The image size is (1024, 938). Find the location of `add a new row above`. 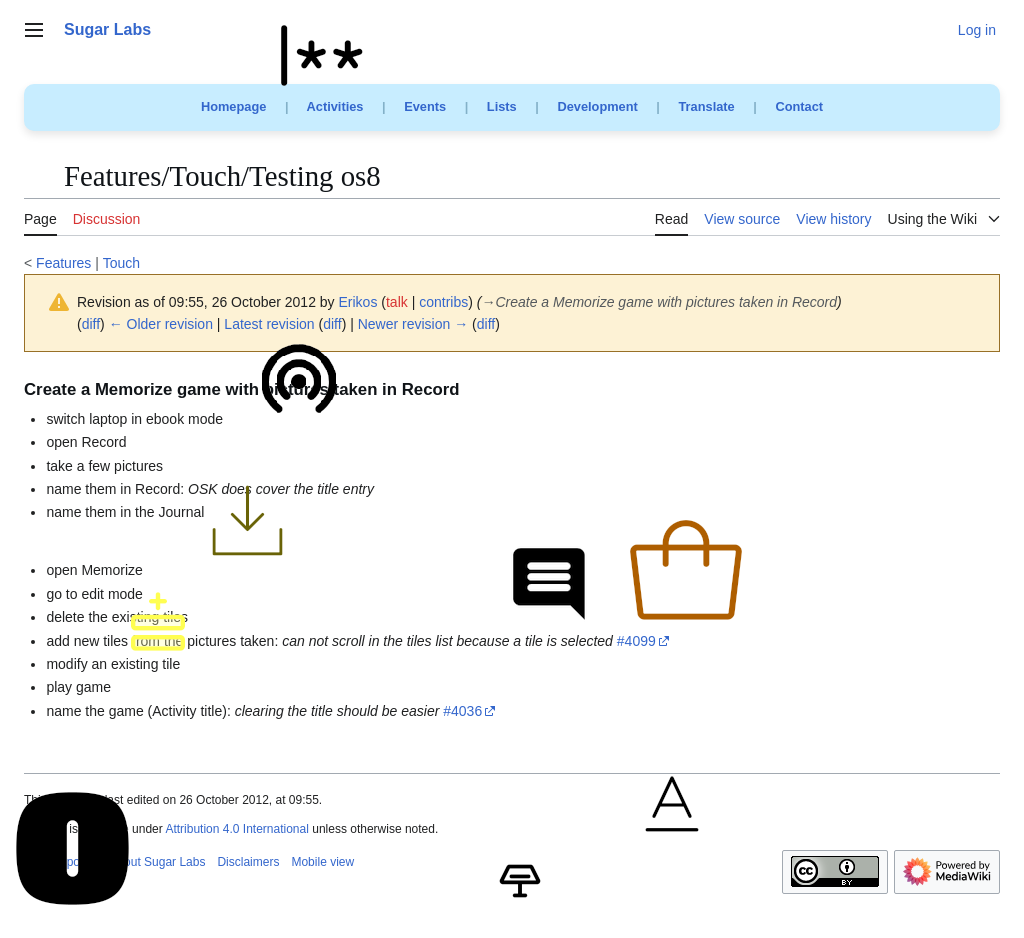

add a new row above is located at coordinates (158, 626).